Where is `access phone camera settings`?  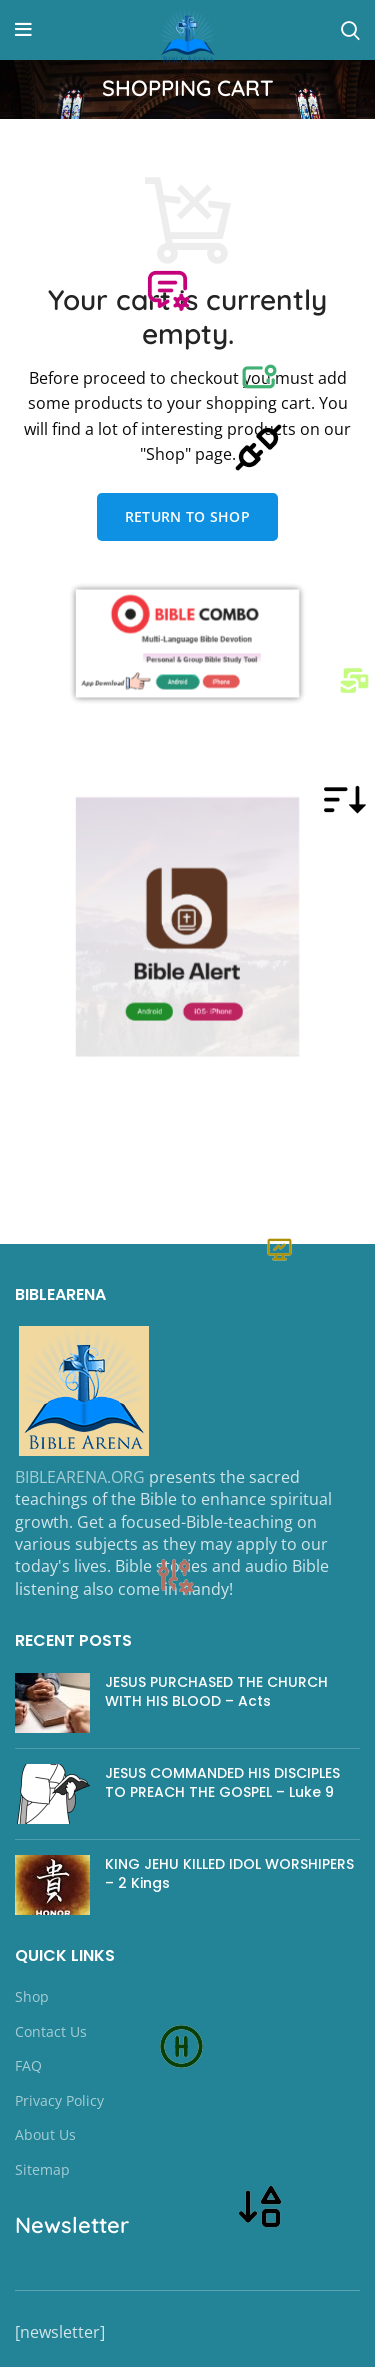 access phone camera settings is located at coordinates (259, 376).